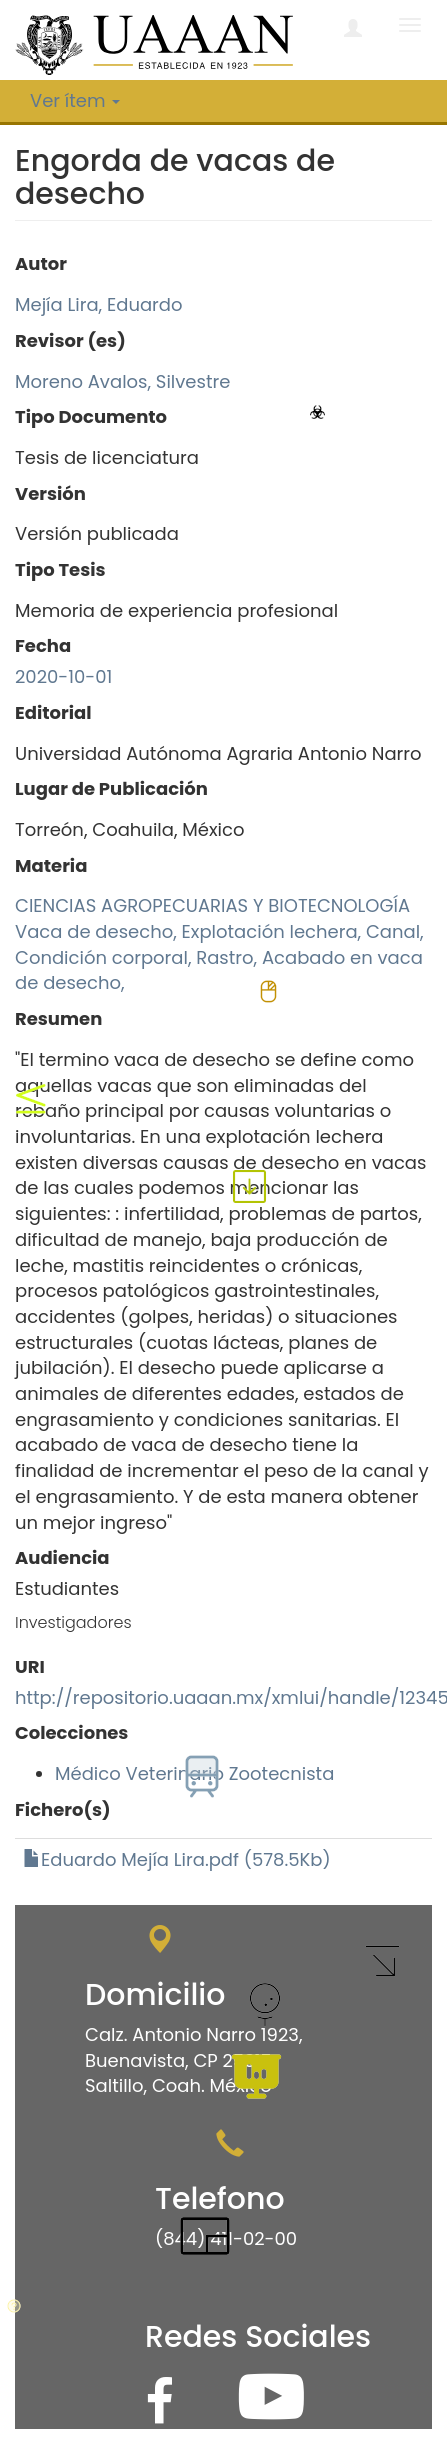 This screenshot has height=2449, width=447. I want to click on move item to bottom-right corner, so click(382, 1962).